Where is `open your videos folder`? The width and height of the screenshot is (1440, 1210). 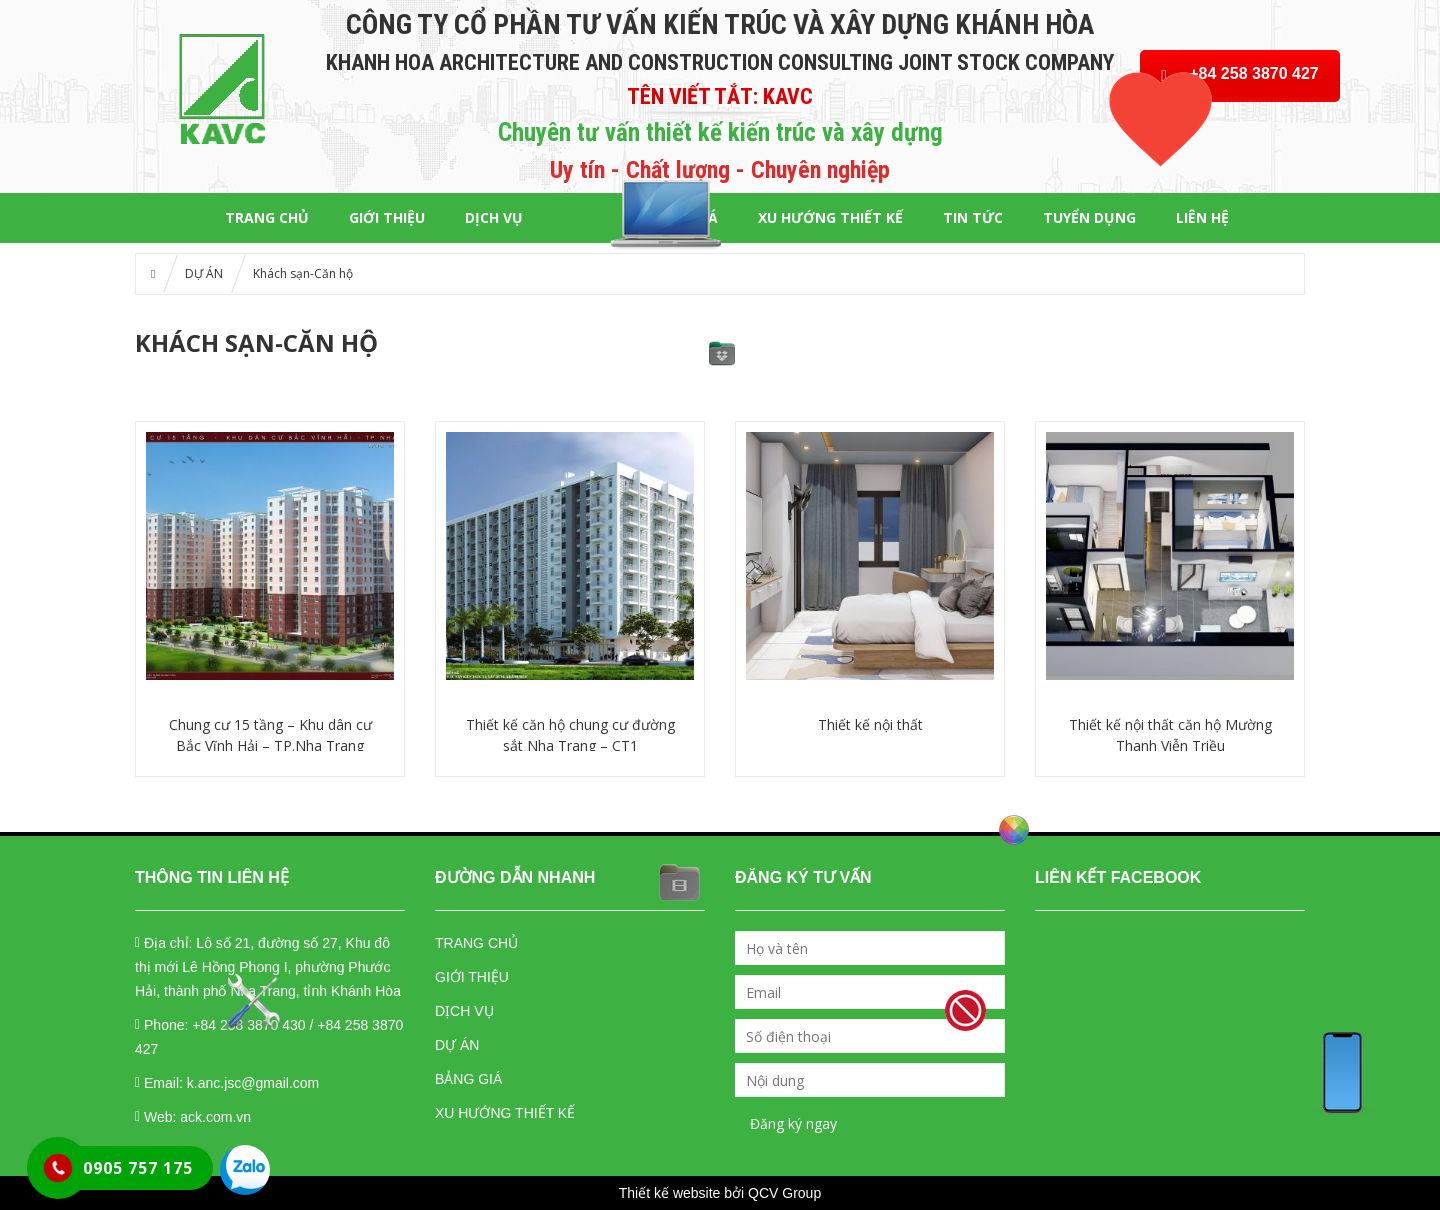 open your videos folder is located at coordinates (679, 882).